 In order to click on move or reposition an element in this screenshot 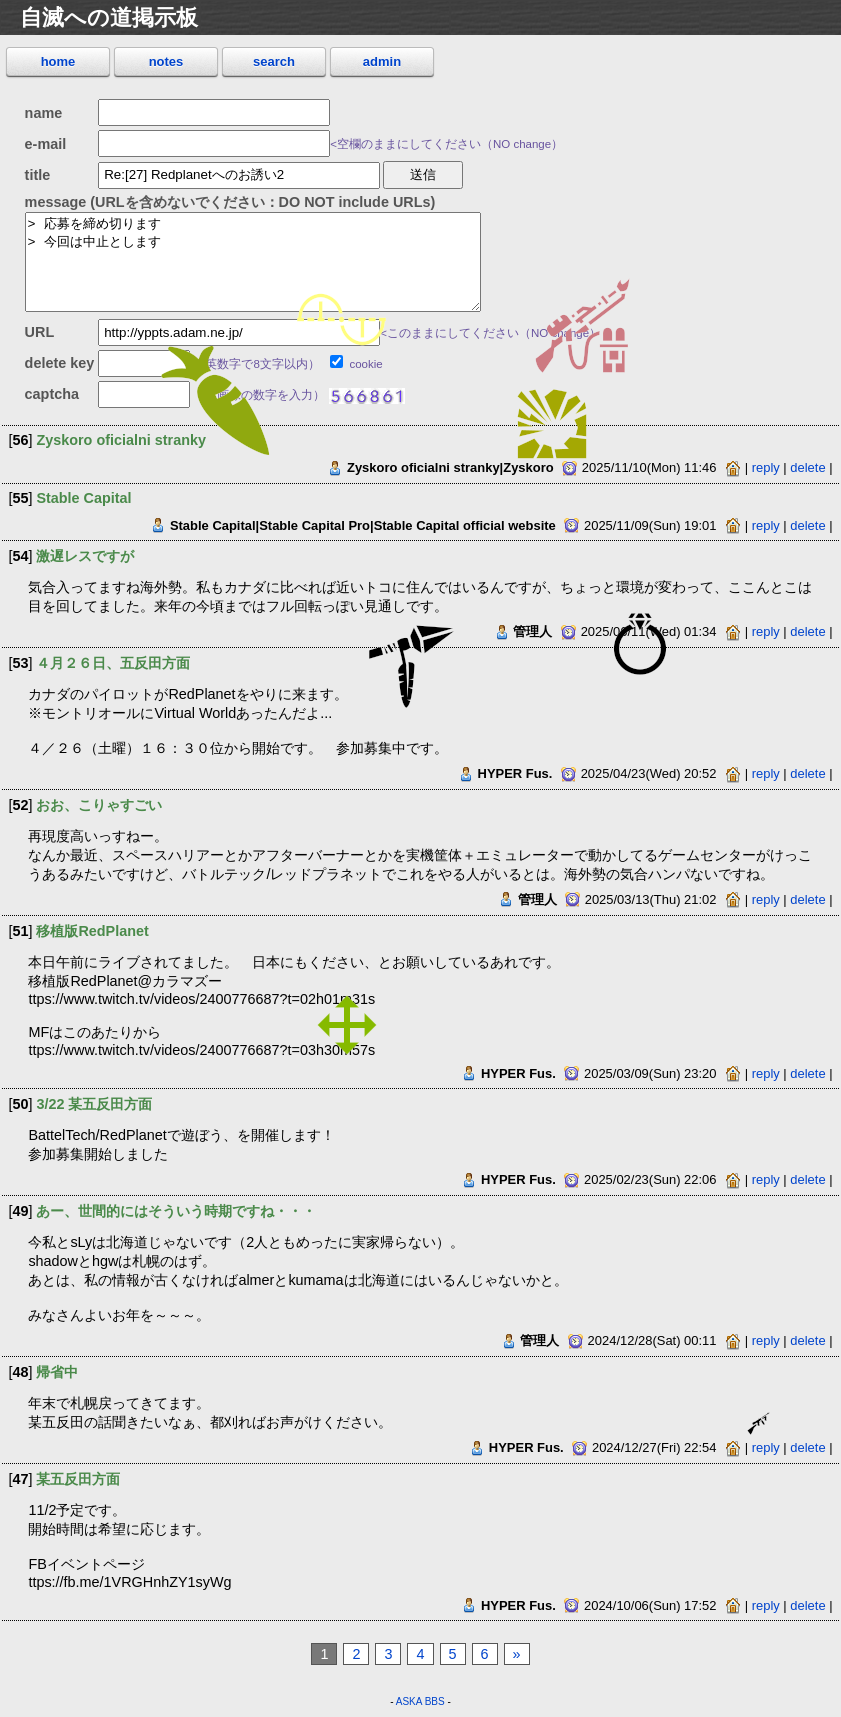, I will do `click(347, 1025)`.